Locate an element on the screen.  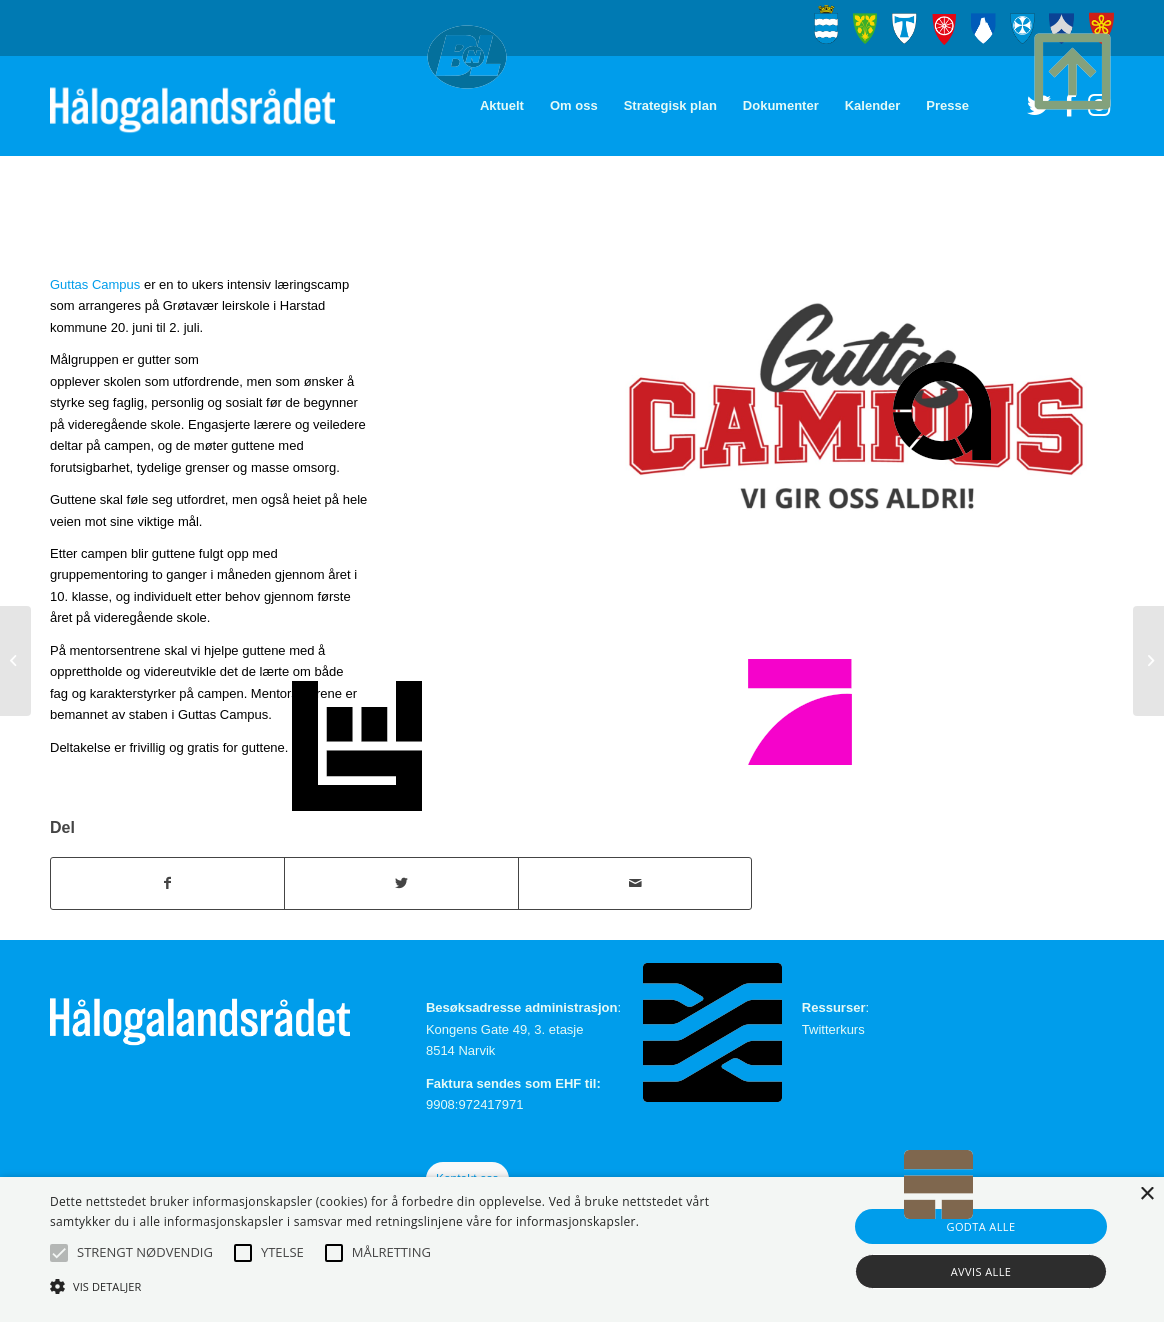
akaunting accounting software logo is located at coordinates (942, 411).